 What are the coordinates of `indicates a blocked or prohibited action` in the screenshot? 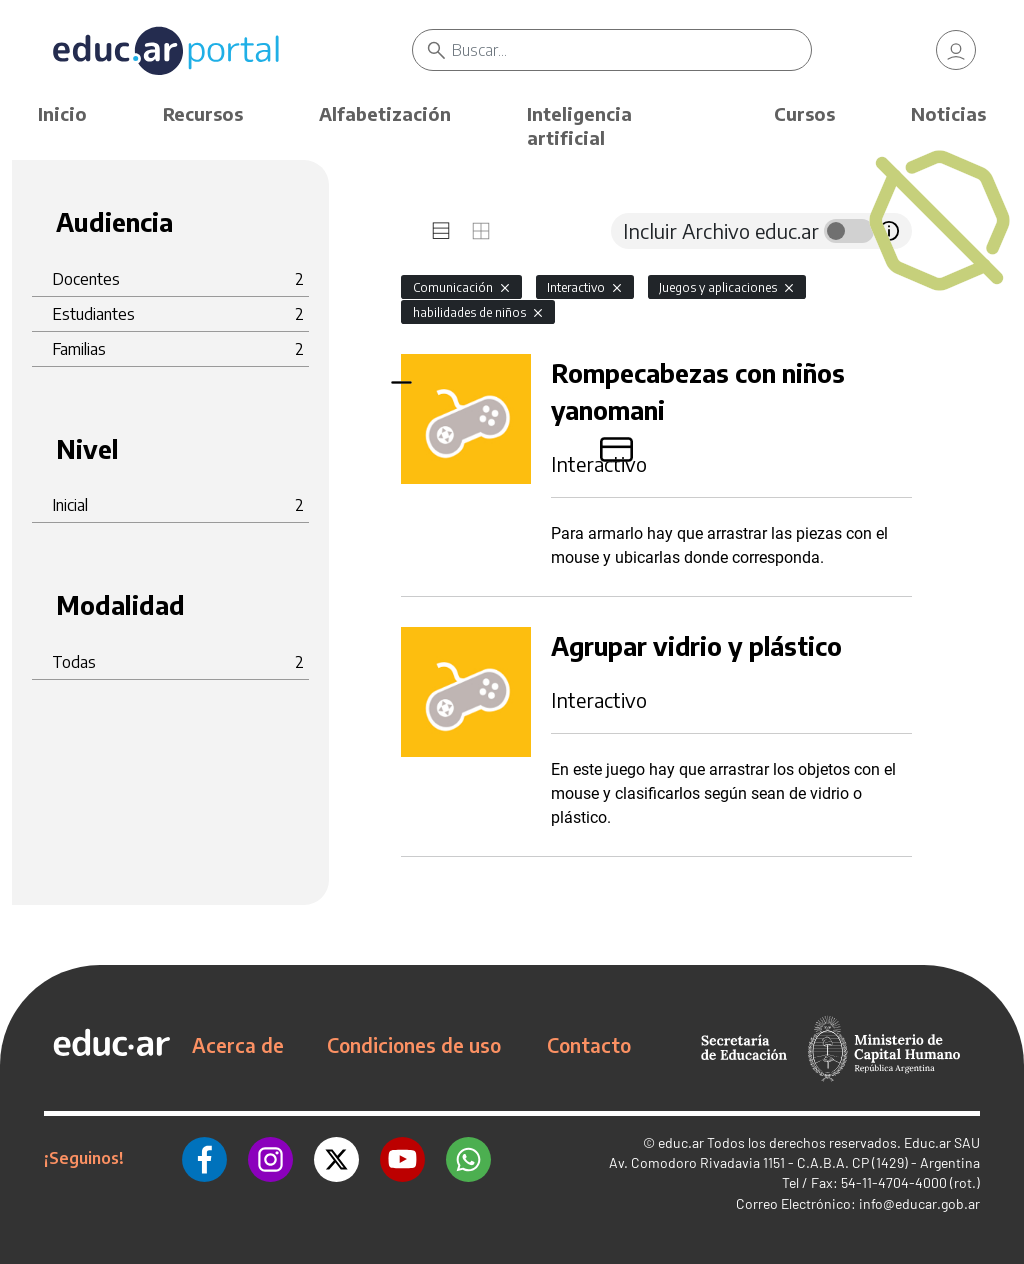 It's located at (939, 220).